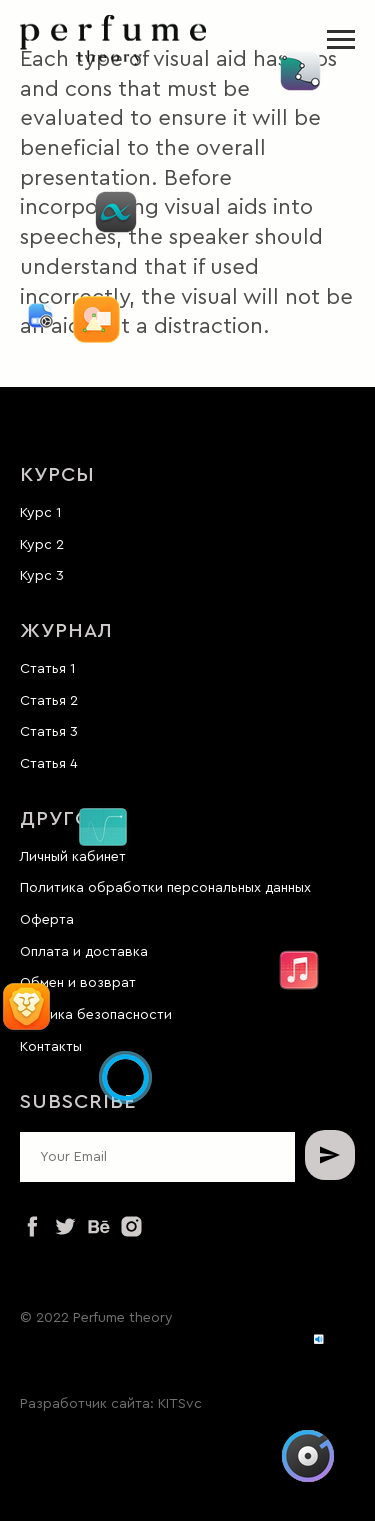 The image size is (375, 1521). Describe the element at coordinates (308, 1456) in the screenshot. I see `open groove music app` at that location.